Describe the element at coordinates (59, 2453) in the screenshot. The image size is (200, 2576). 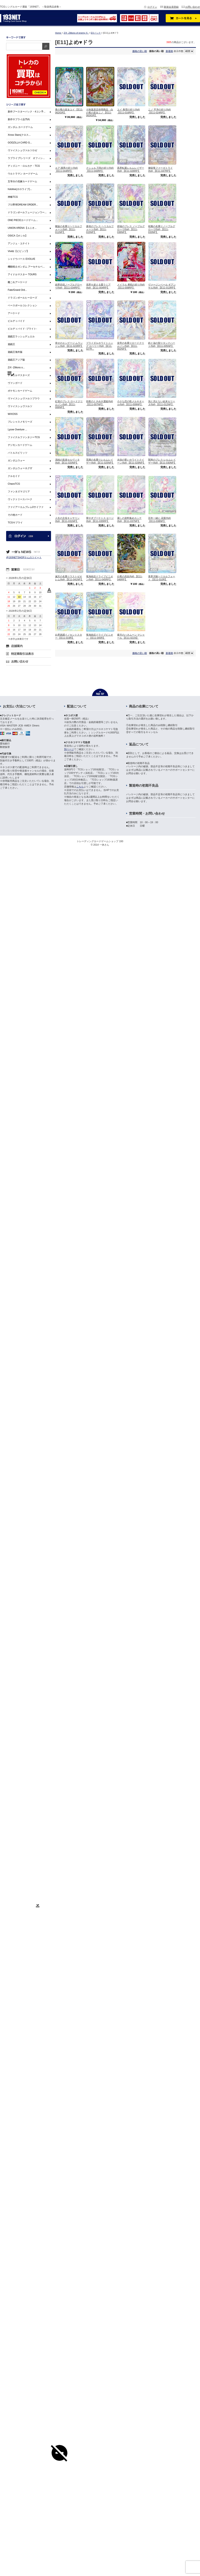
I see `do not disturb mode is disabled` at that location.